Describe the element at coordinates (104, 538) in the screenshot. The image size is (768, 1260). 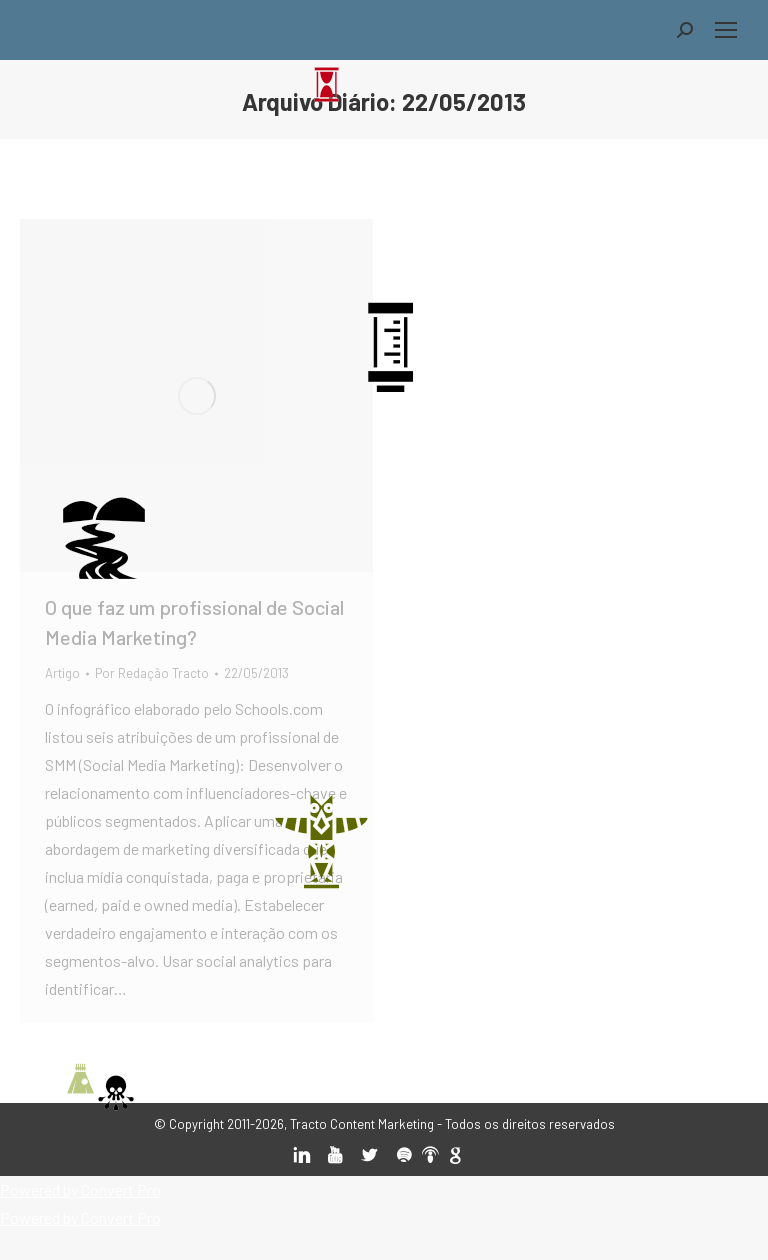
I see `view river or waterway on map` at that location.